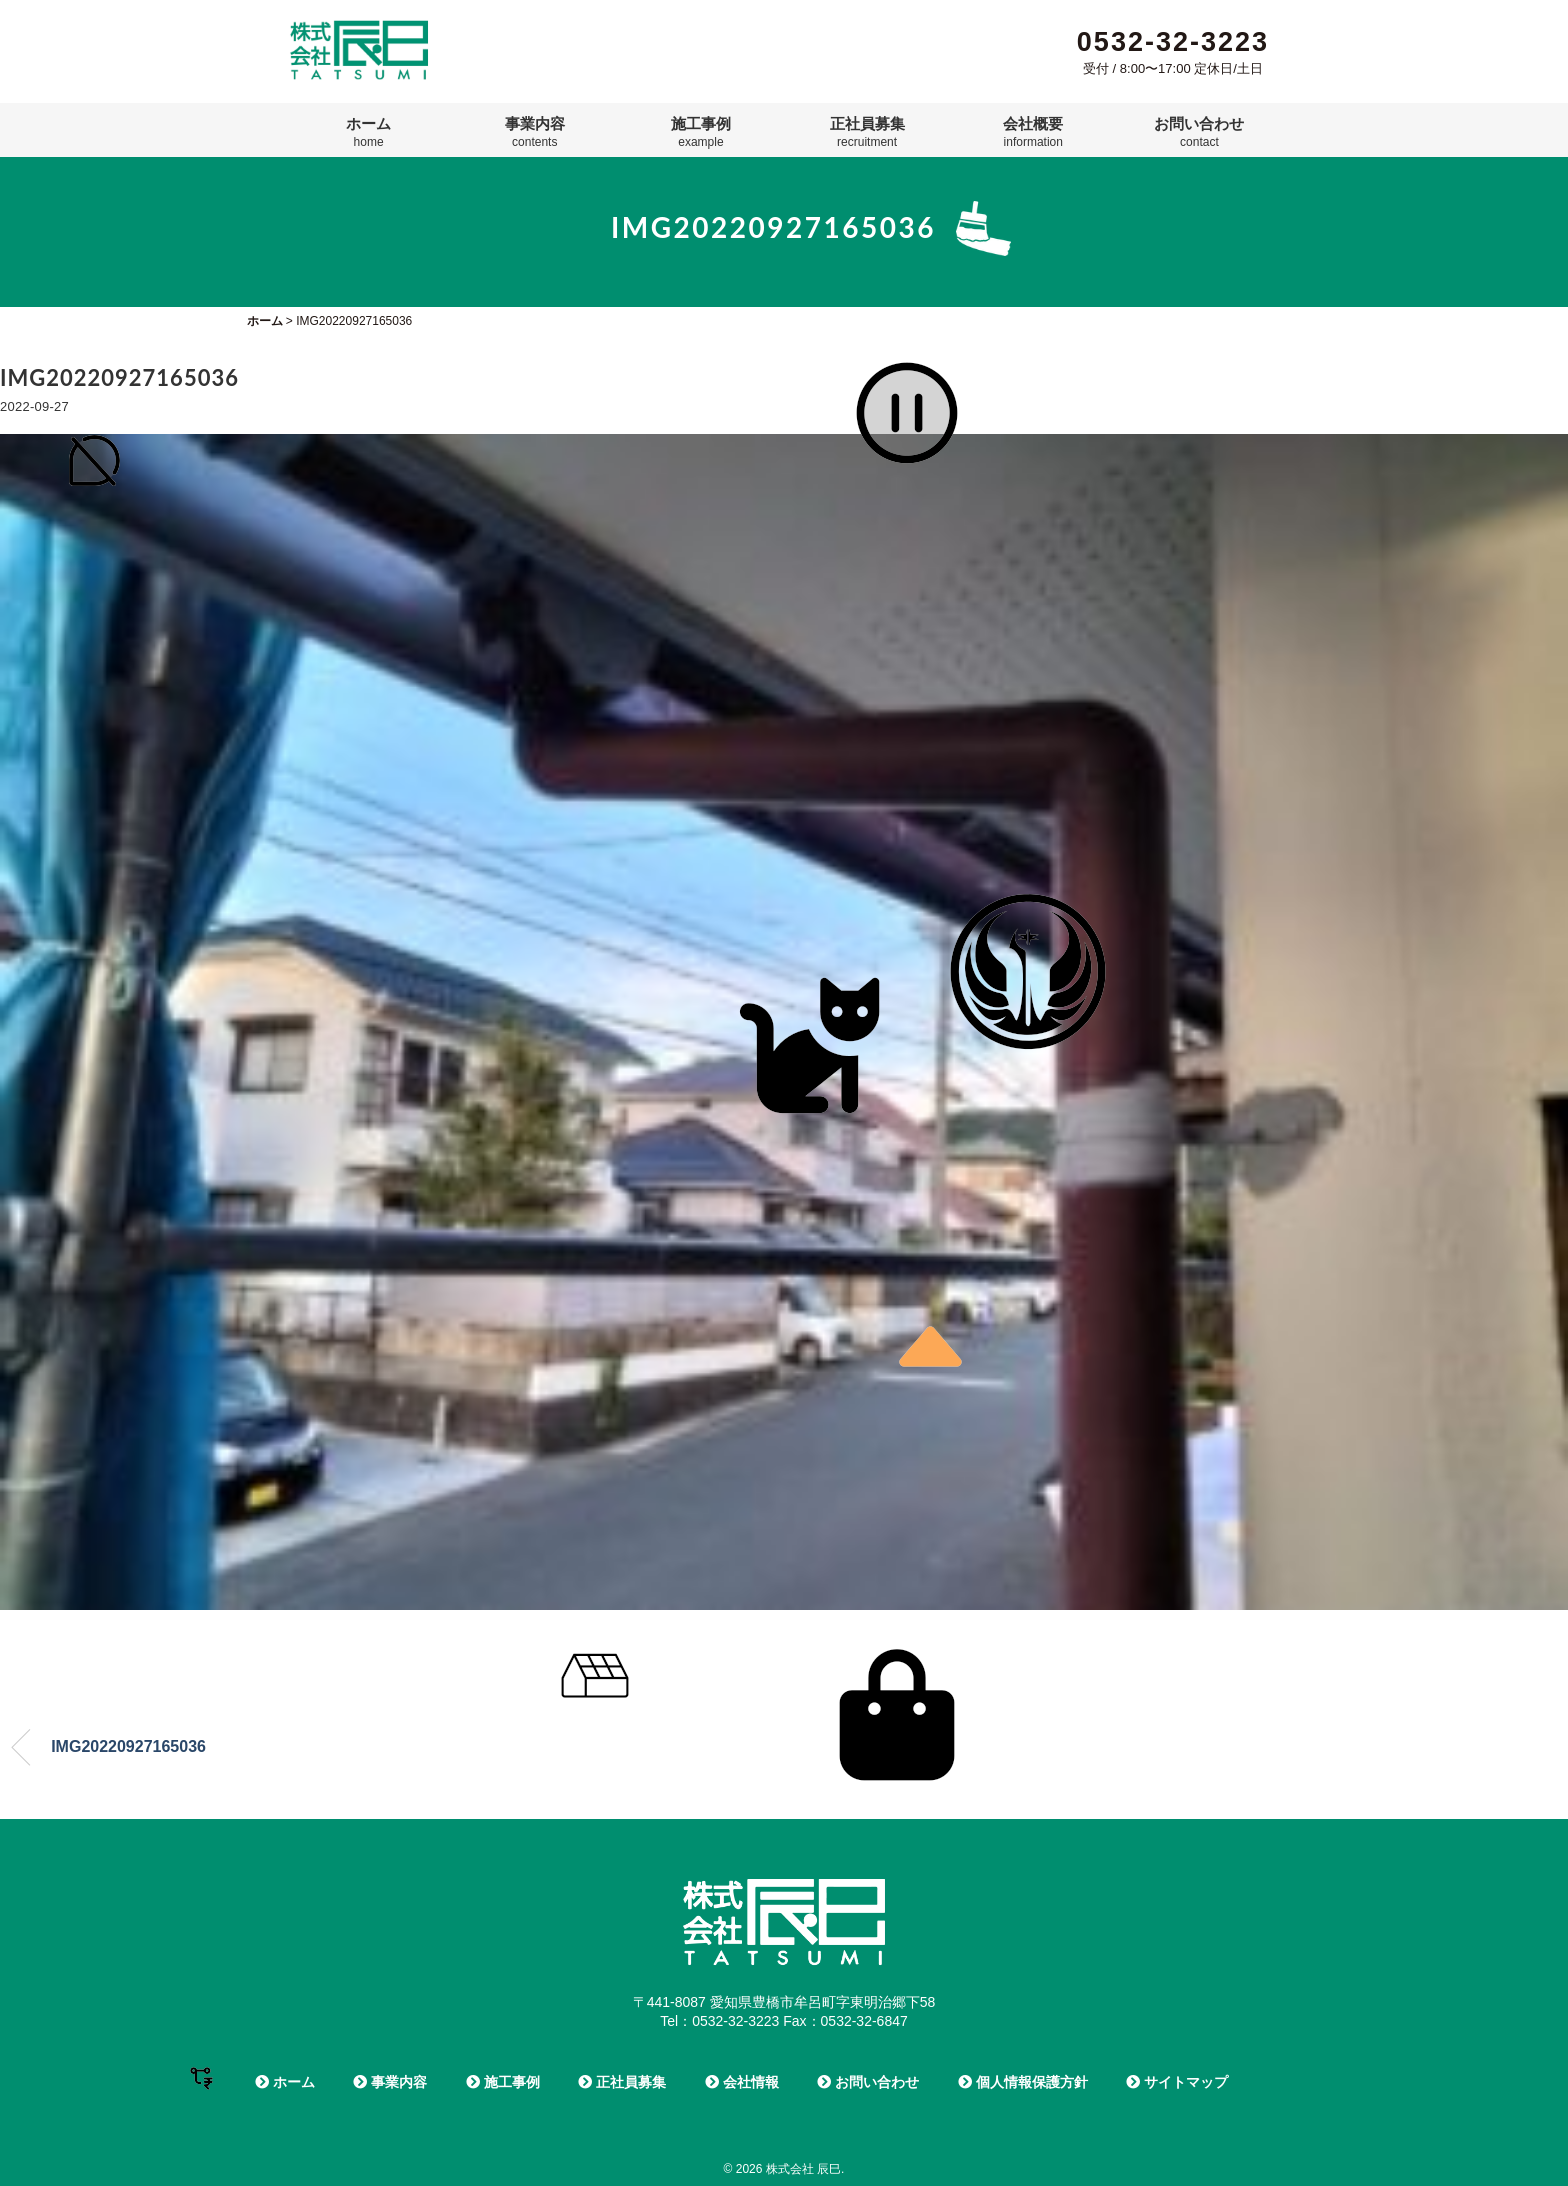 The height and width of the screenshot is (2186, 1568). I want to click on view your shopping bag, so click(897, 1723).